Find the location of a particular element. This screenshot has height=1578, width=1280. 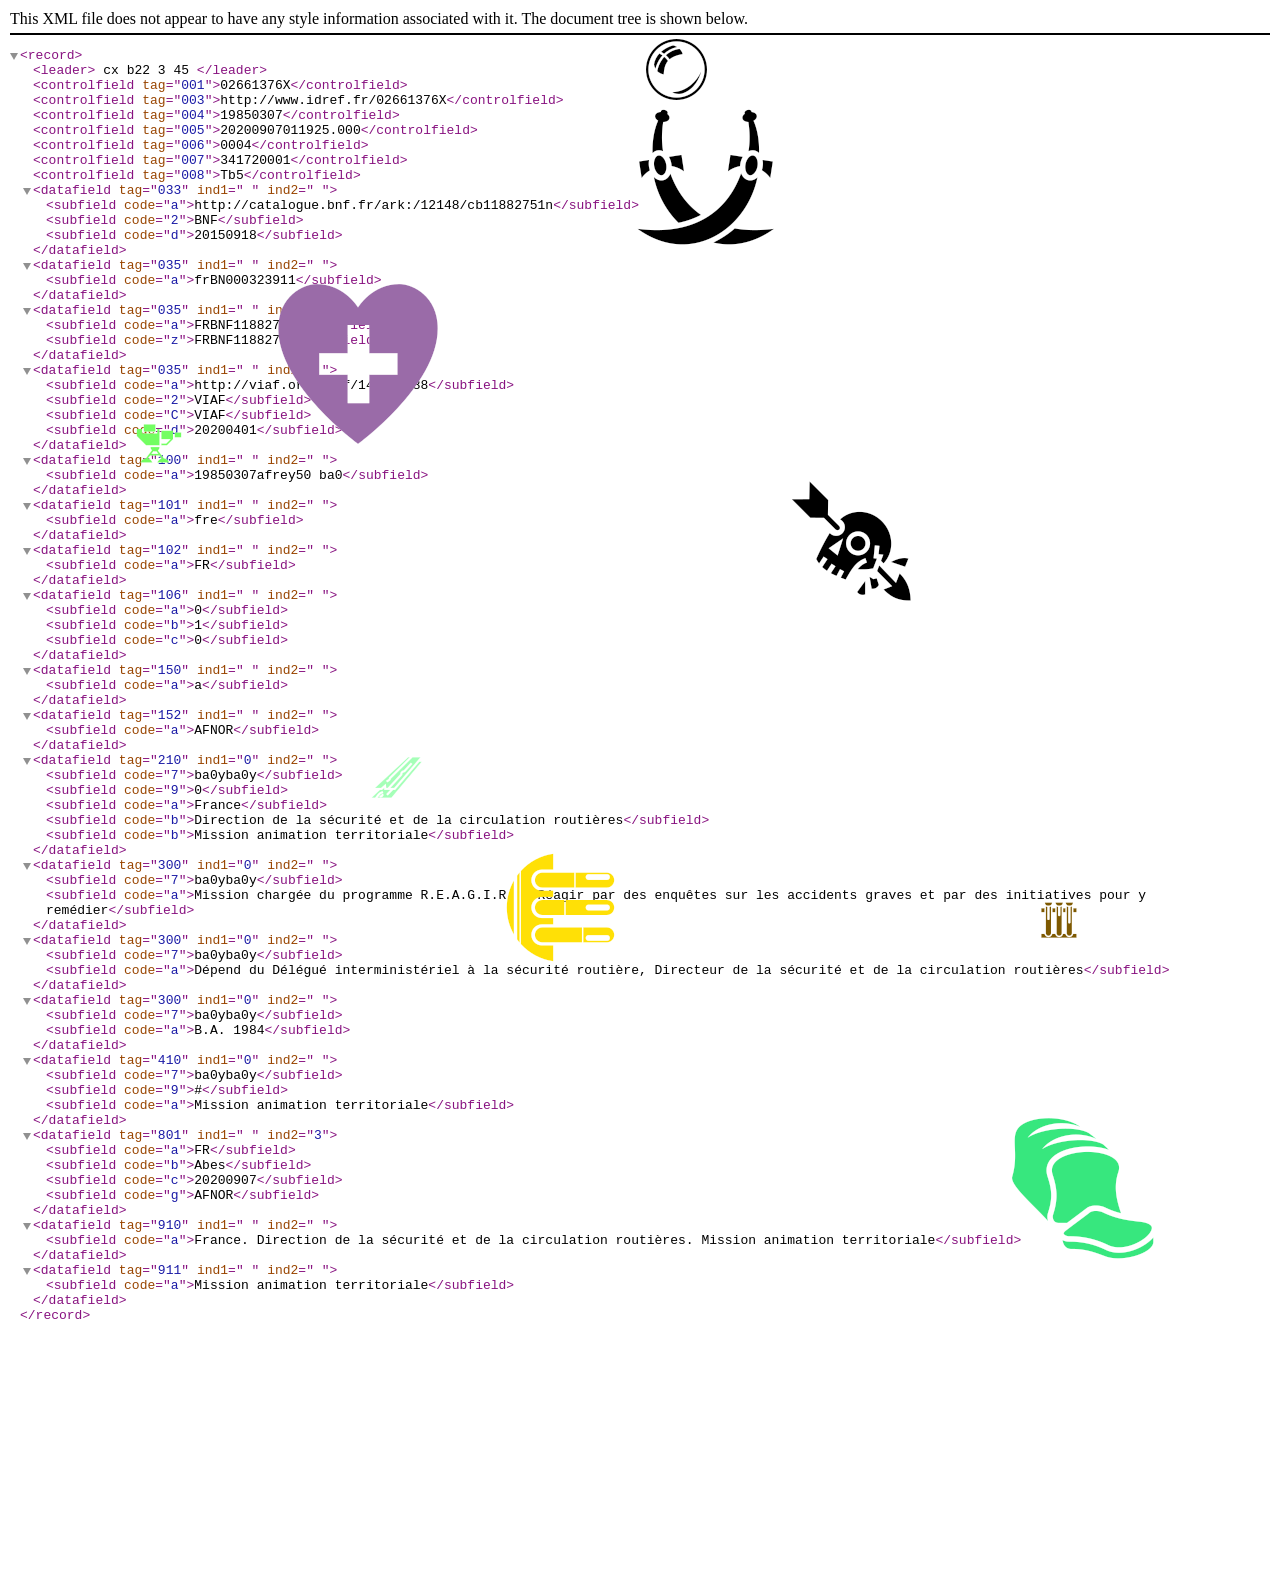

a collectible orb or power-up item is located at coordinates (676, 69).